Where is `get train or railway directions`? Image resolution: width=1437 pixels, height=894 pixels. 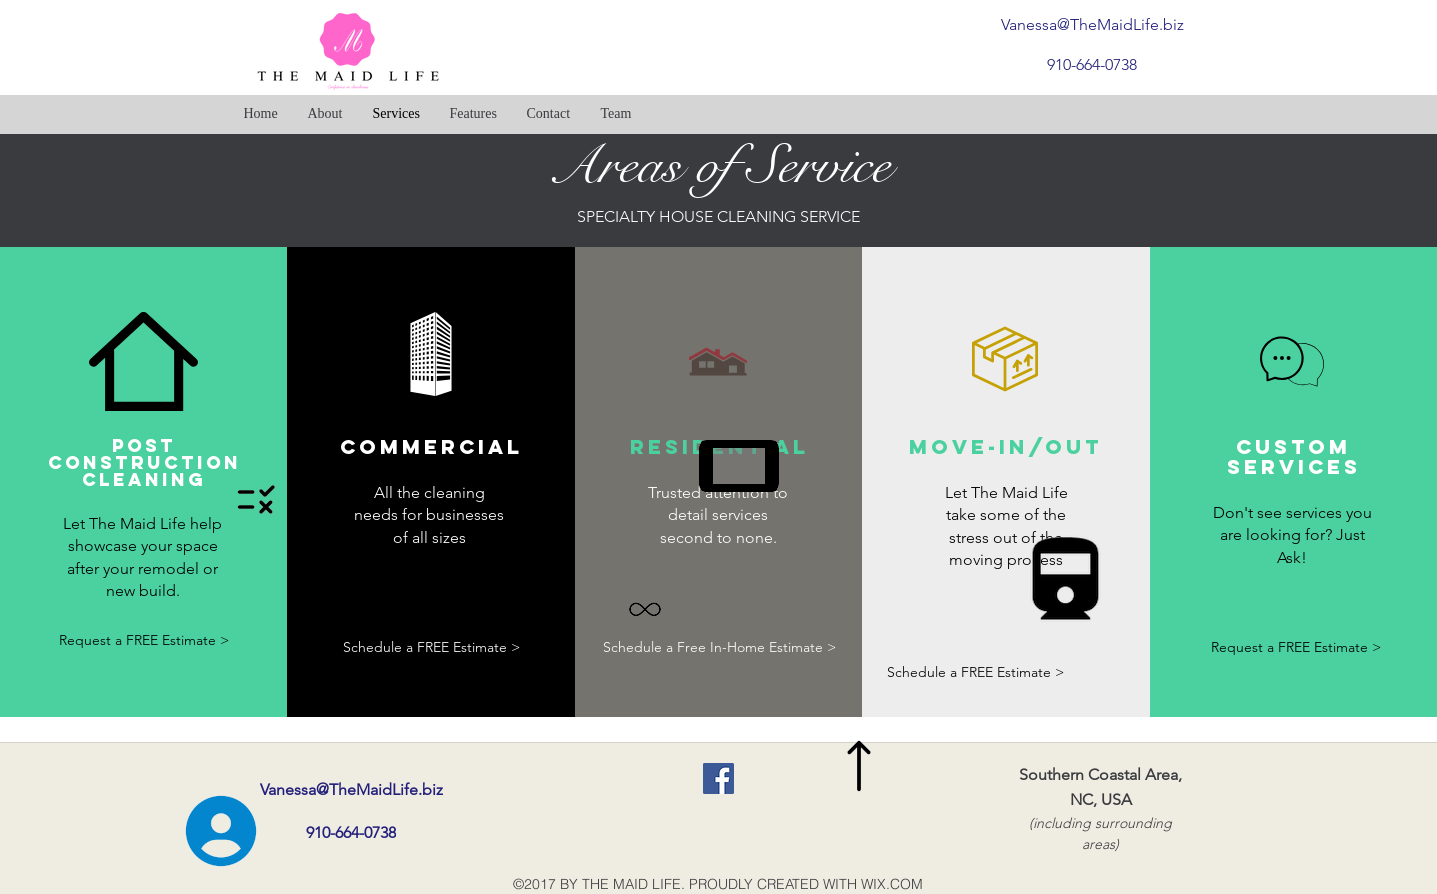 get train or railway directions is located at coordinates (1065, 582).